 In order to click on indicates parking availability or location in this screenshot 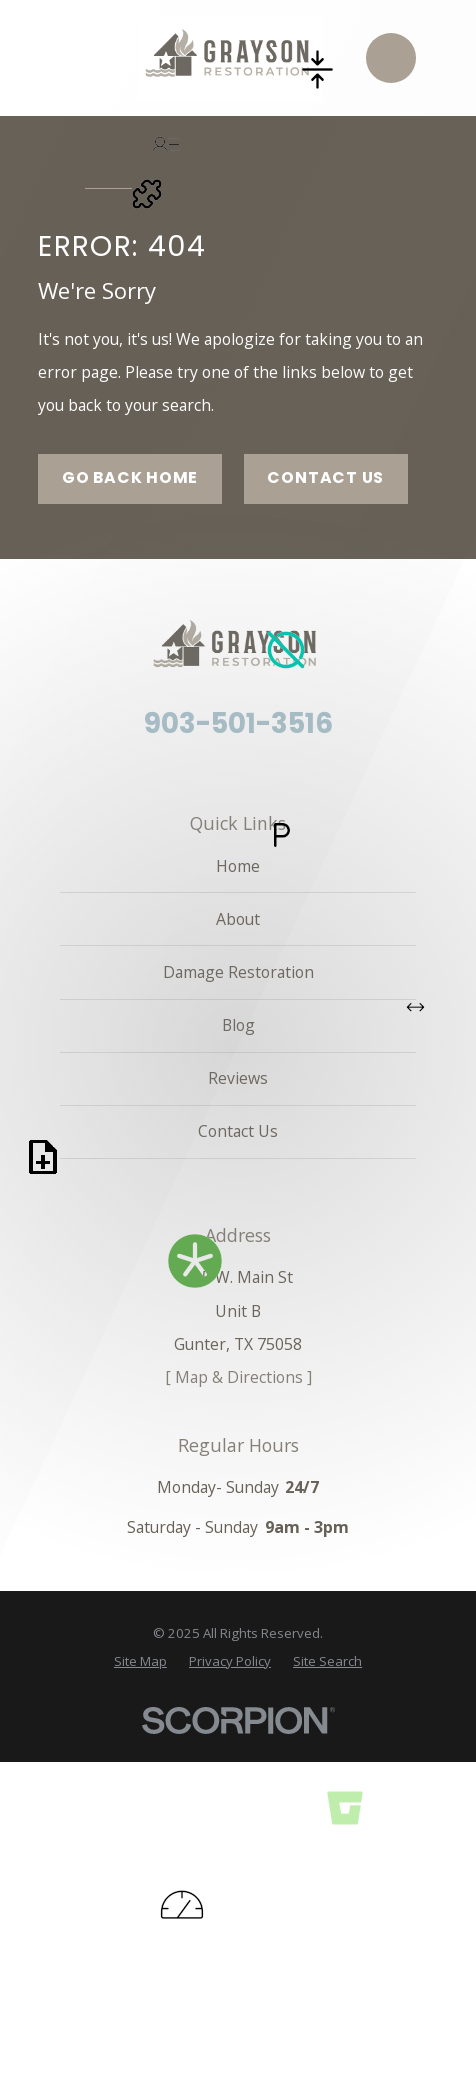, I will do `click(282, 835)`.